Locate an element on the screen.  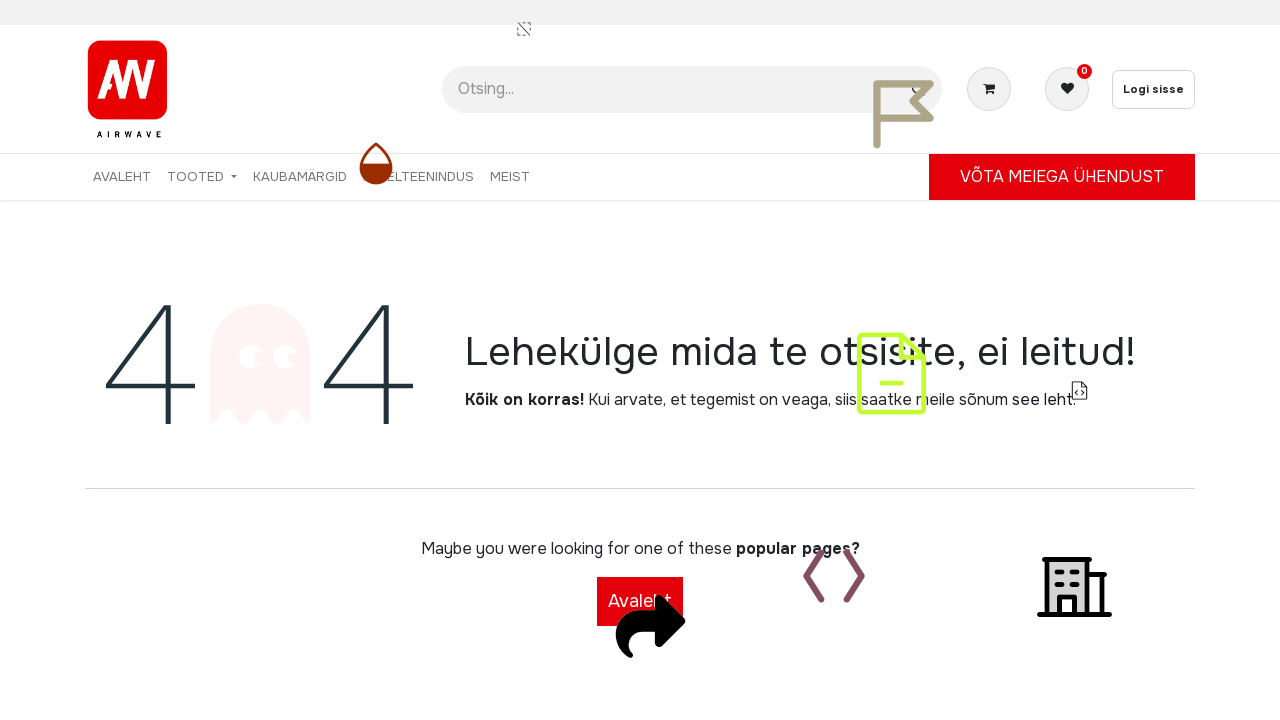
share this content is located at coordinates (650, 627).